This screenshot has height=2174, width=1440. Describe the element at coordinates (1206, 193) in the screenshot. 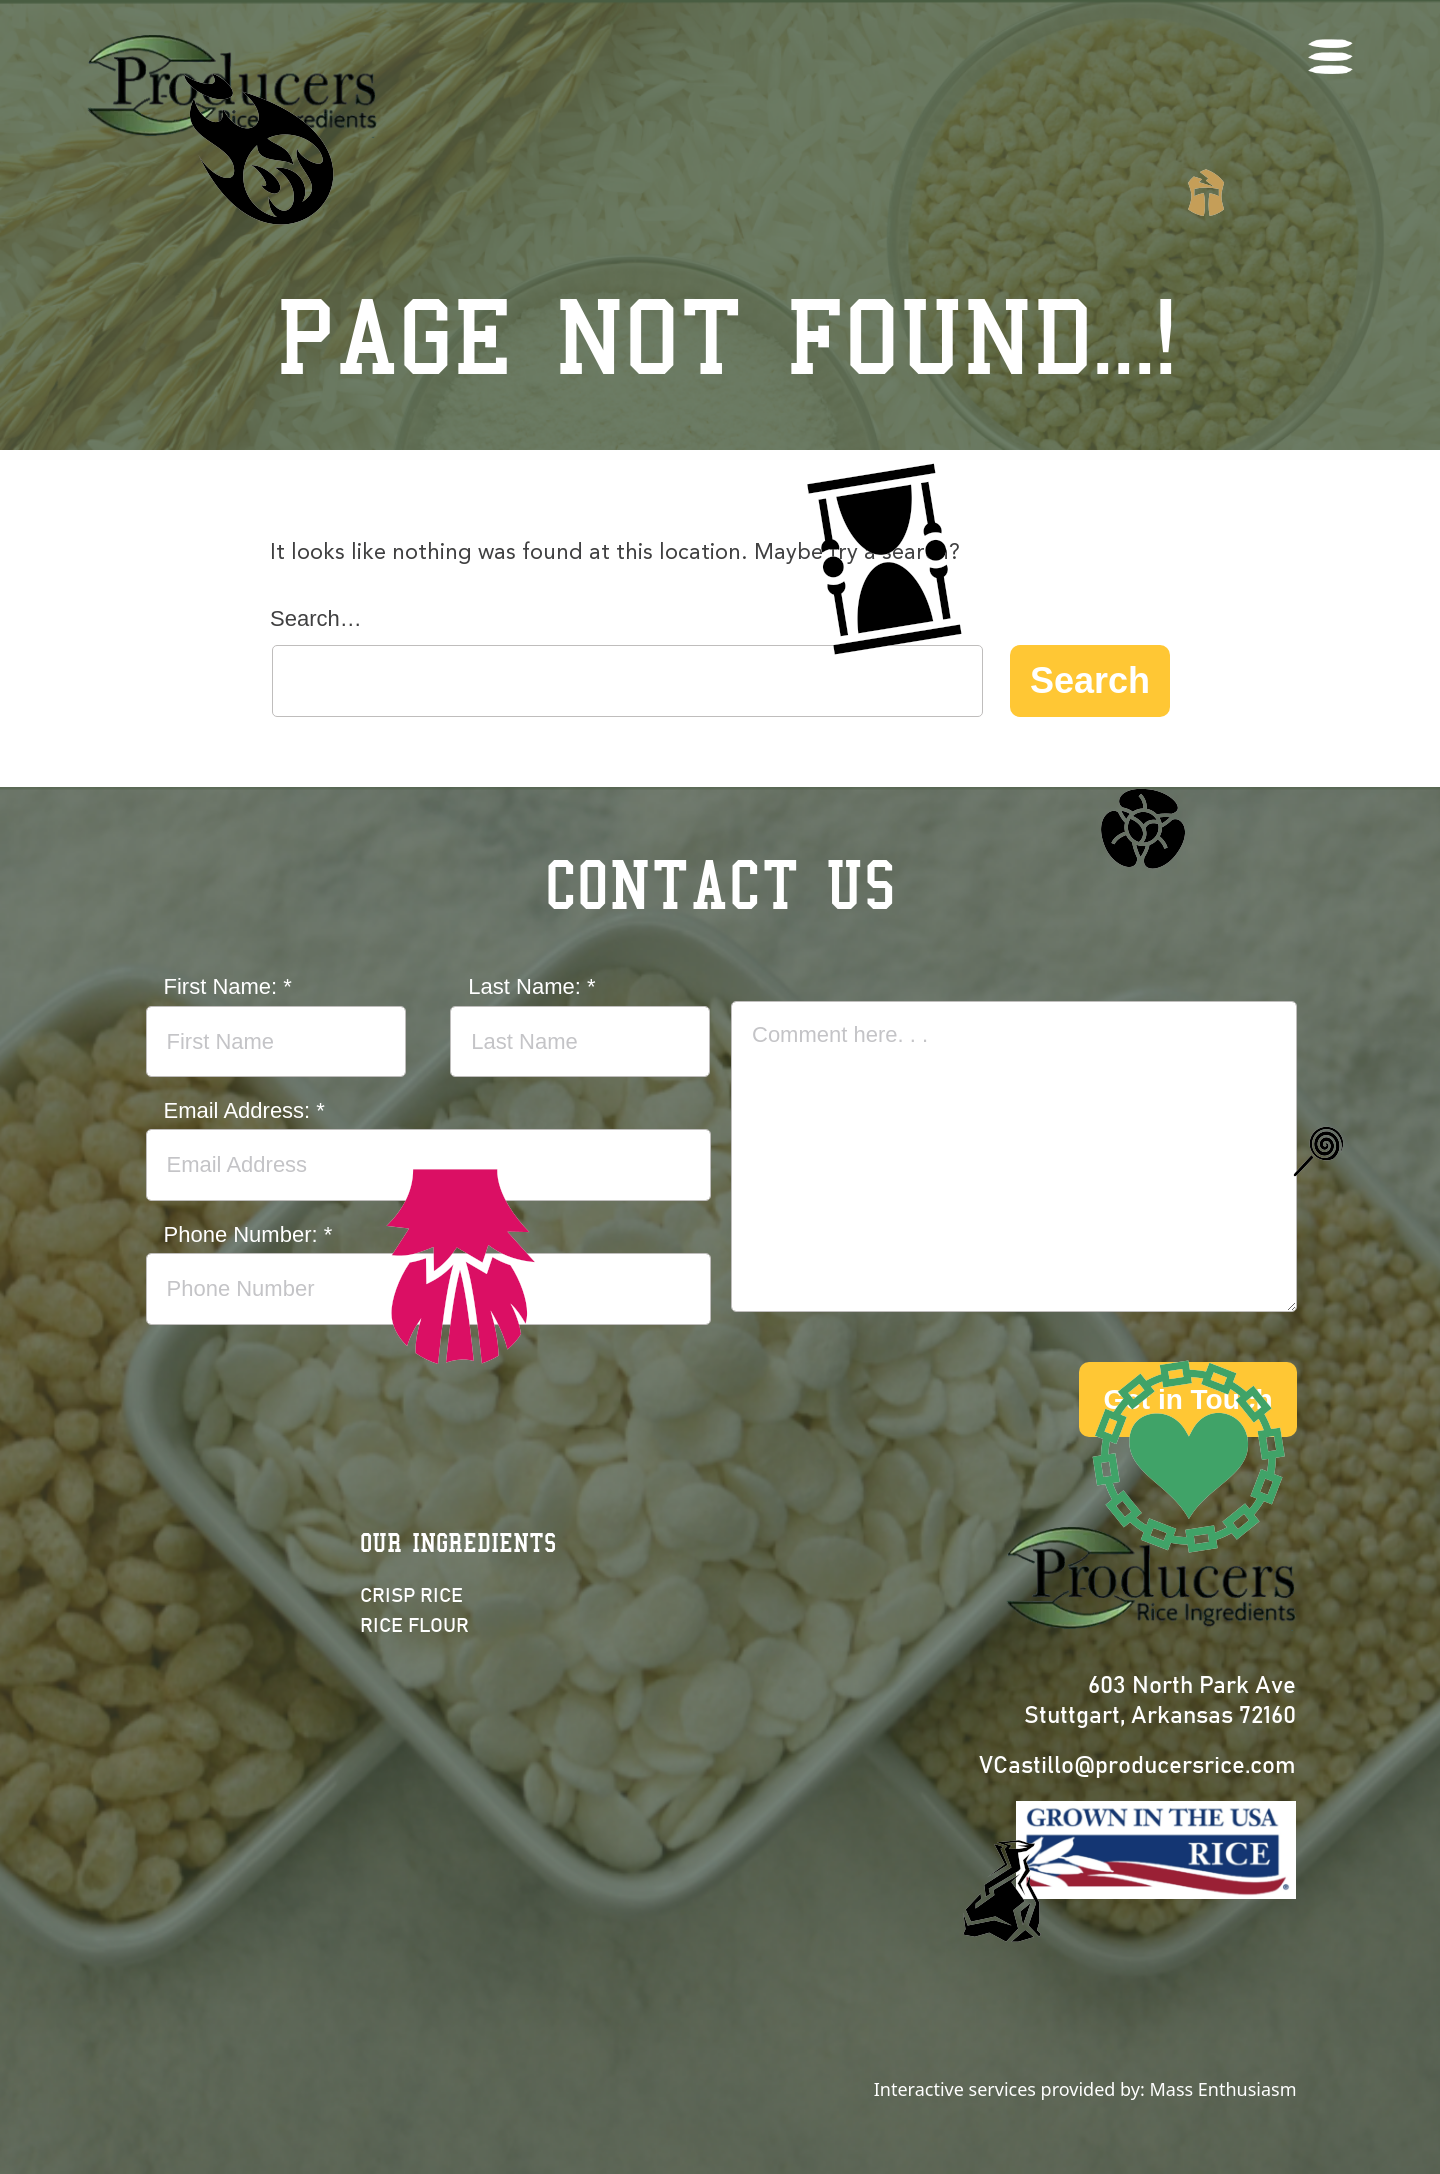

I see `indicates damaged or broken armor status` at that location.